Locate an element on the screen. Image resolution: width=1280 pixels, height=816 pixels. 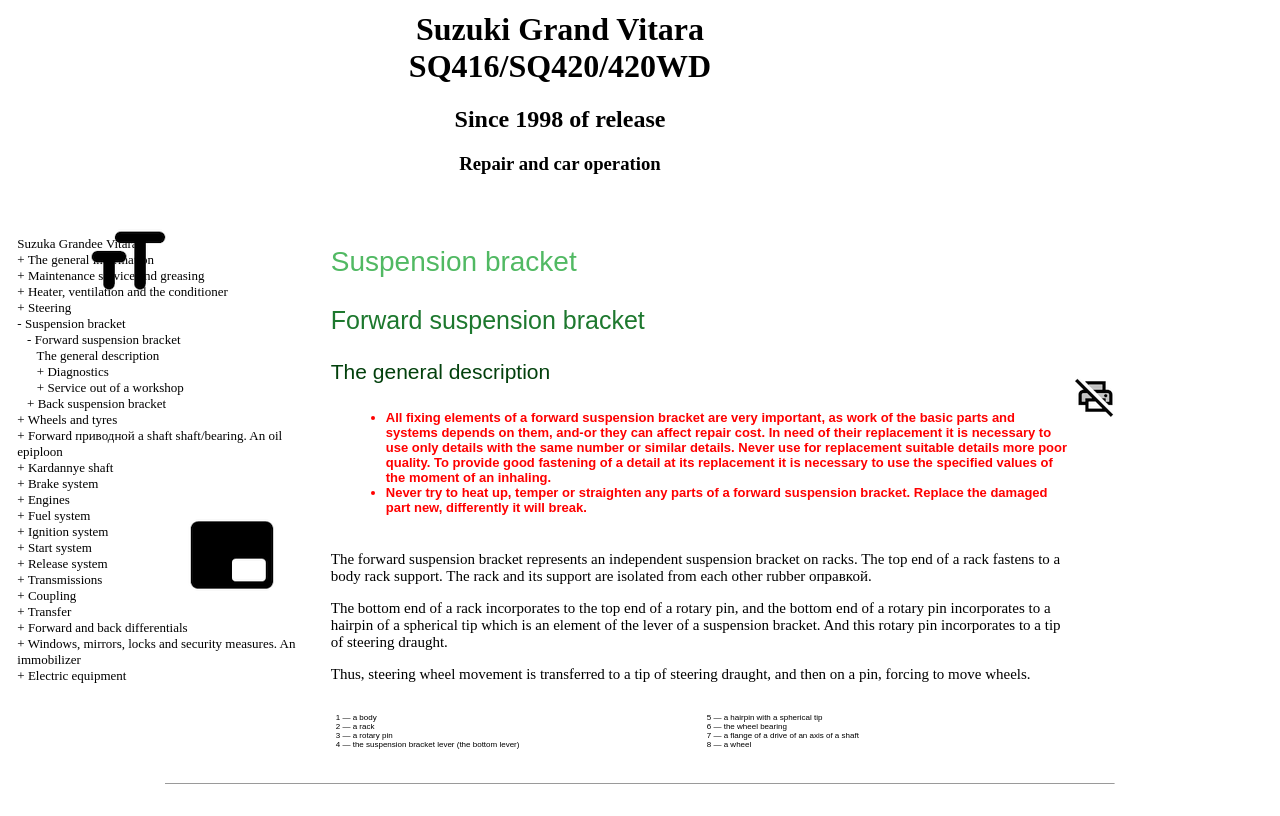
add a watermark or branding overlay to content is located at coordinates (232, 555).